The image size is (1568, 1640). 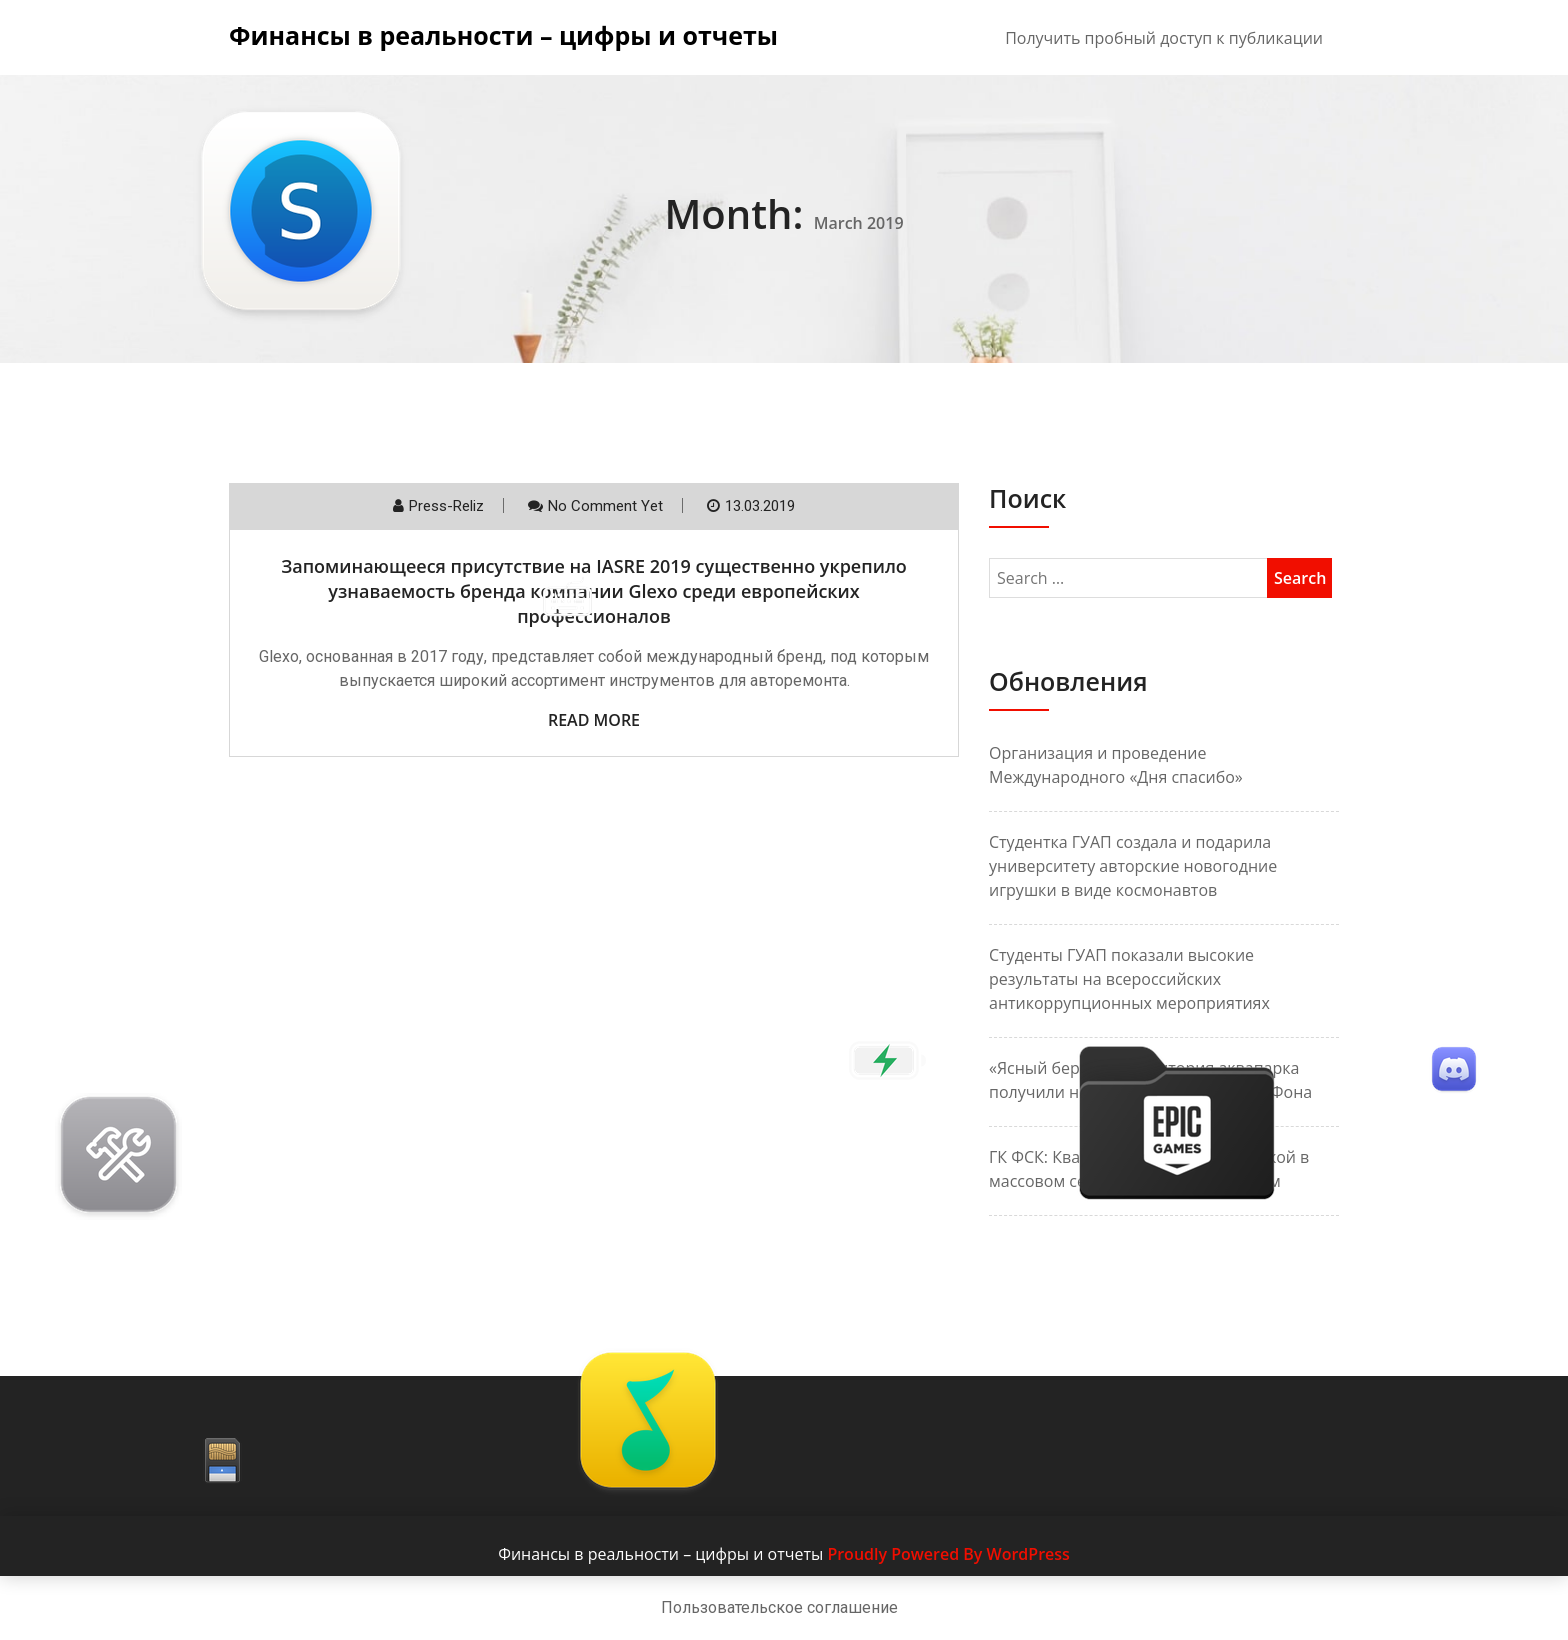 I want to click on access removable storage device, so click(x=222, y=1460).